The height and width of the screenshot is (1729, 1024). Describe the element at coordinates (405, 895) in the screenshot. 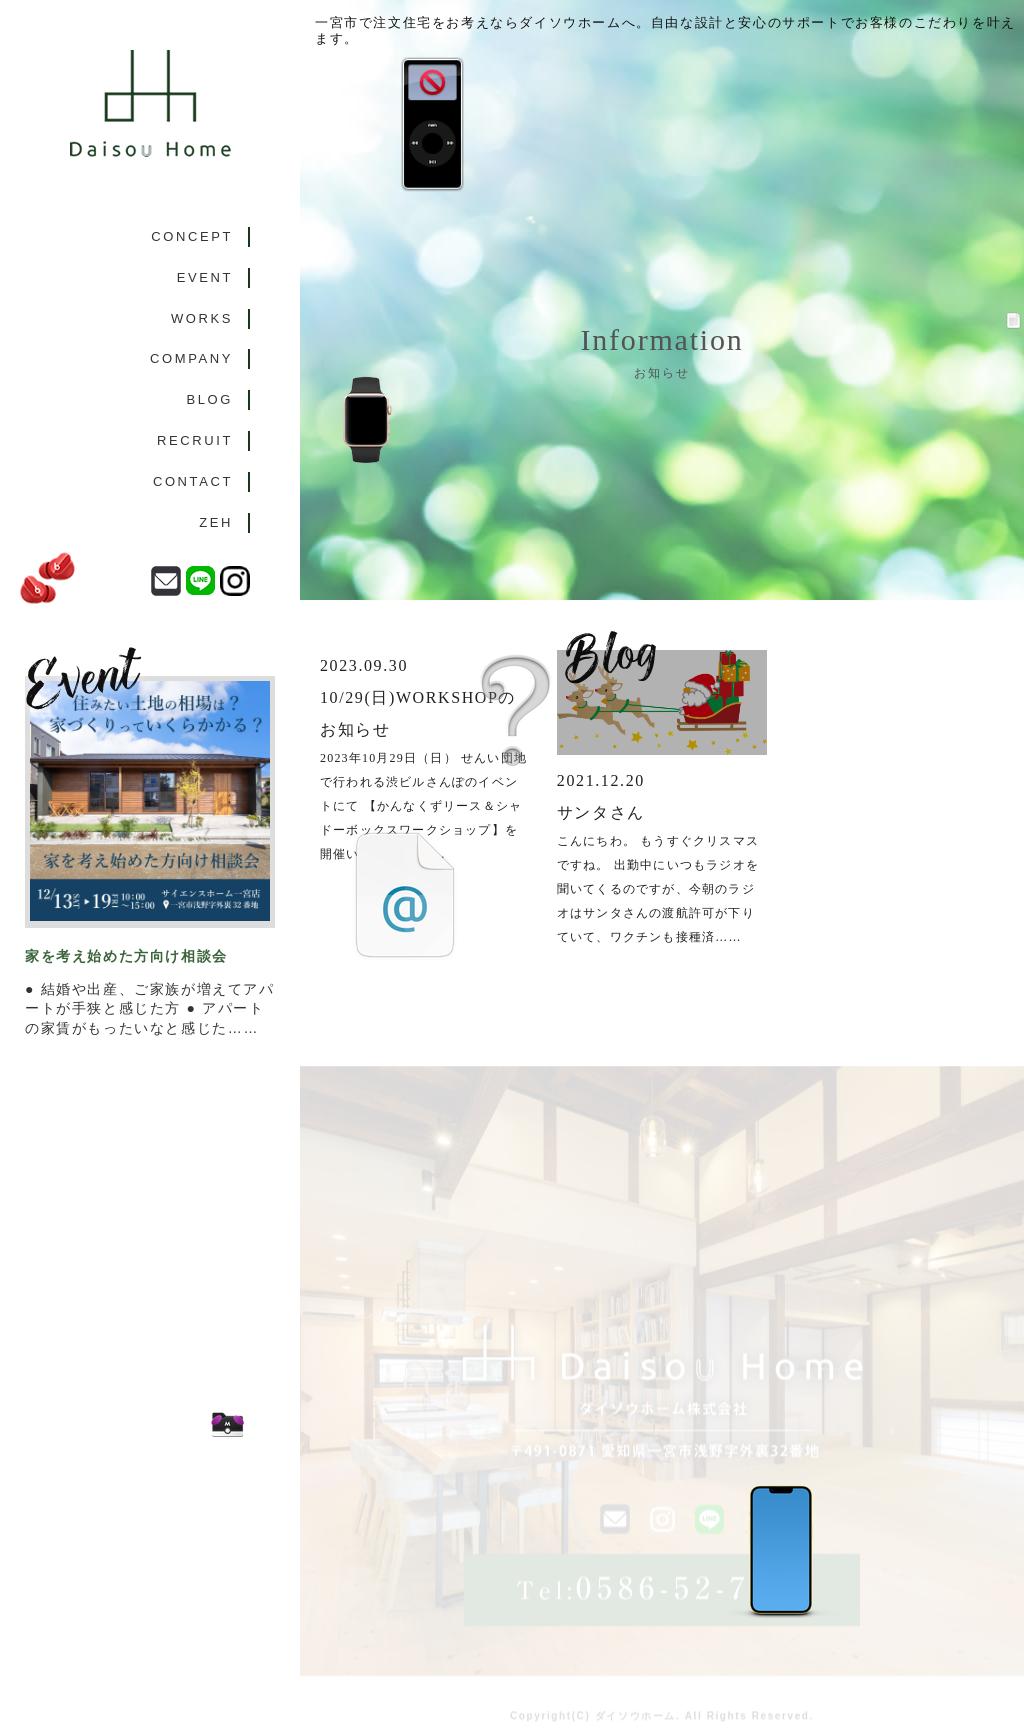

I see `an email message file or .eml attachment` at that location.